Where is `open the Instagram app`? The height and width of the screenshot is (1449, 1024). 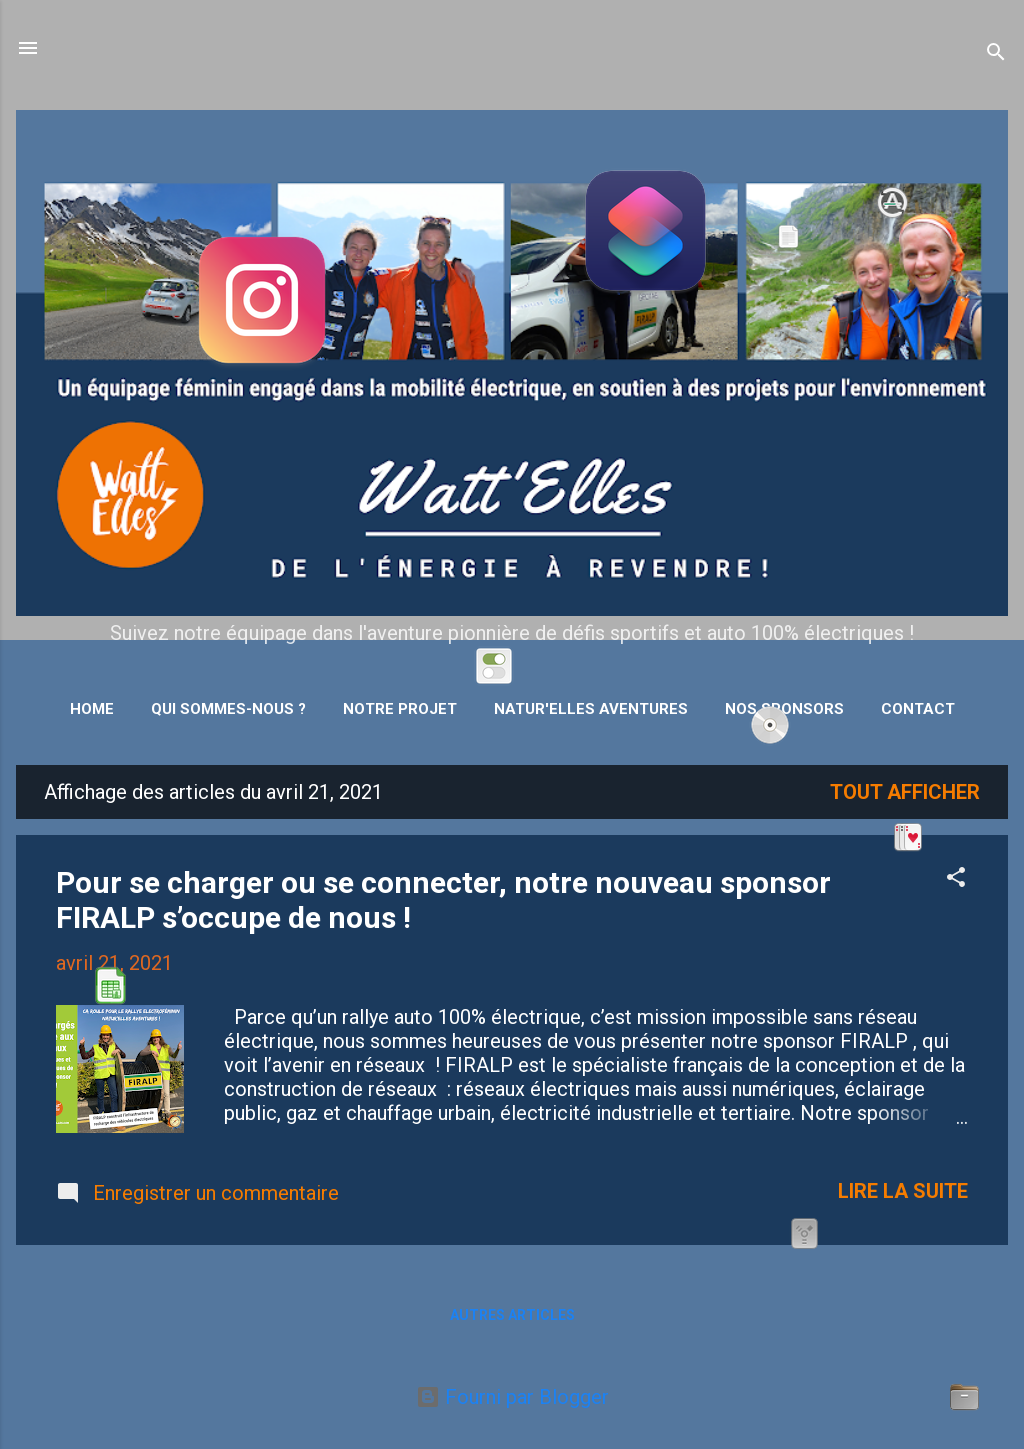
open the Instagram app is located at coordinates (262, 300).